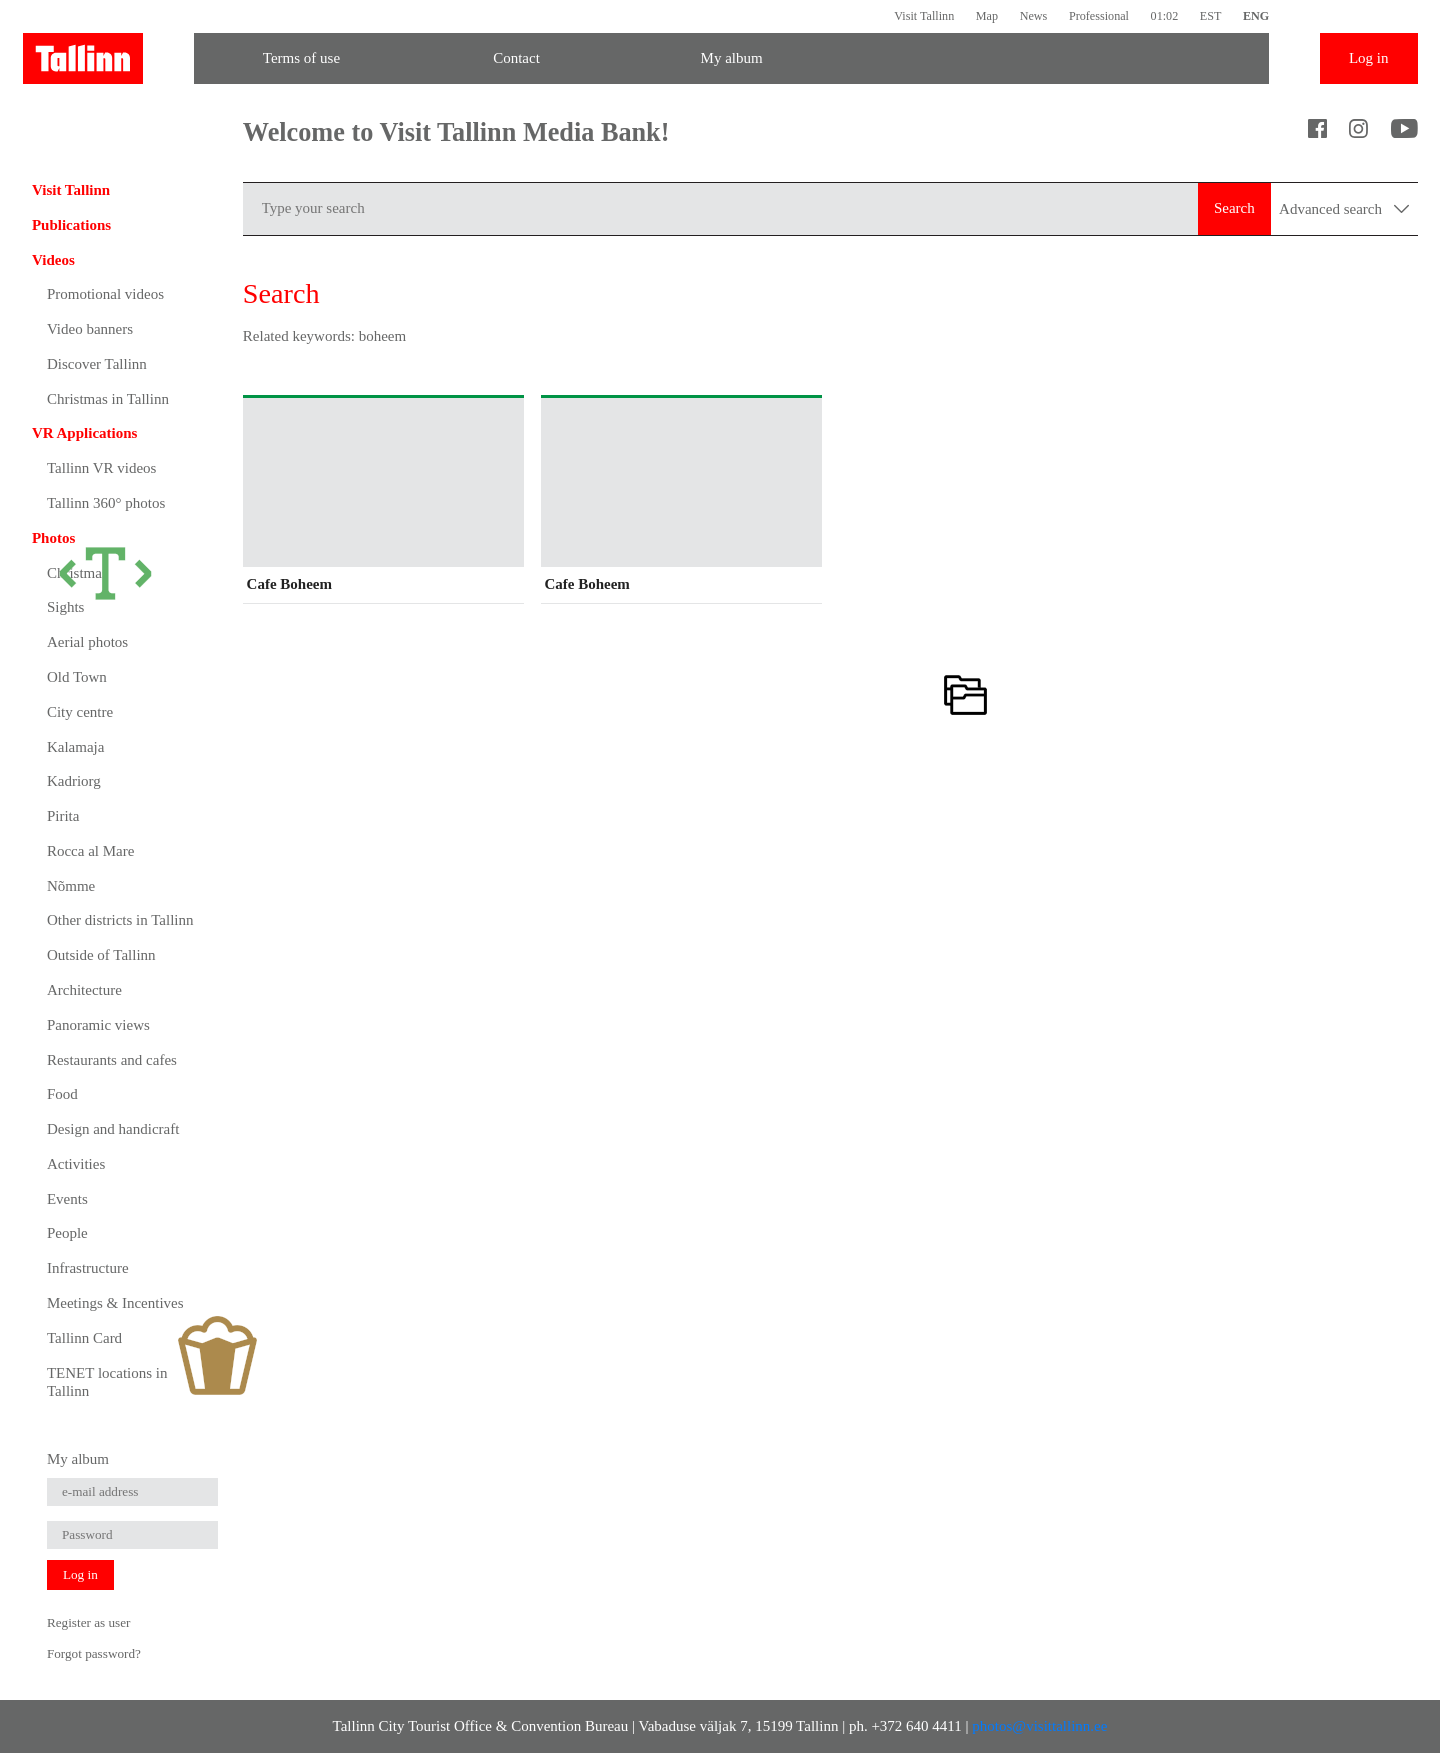  What do you see at coordinates (217, 1358) in the screenshot?
I see `access movies or entertainment content` at bounding box center [217, 1358].